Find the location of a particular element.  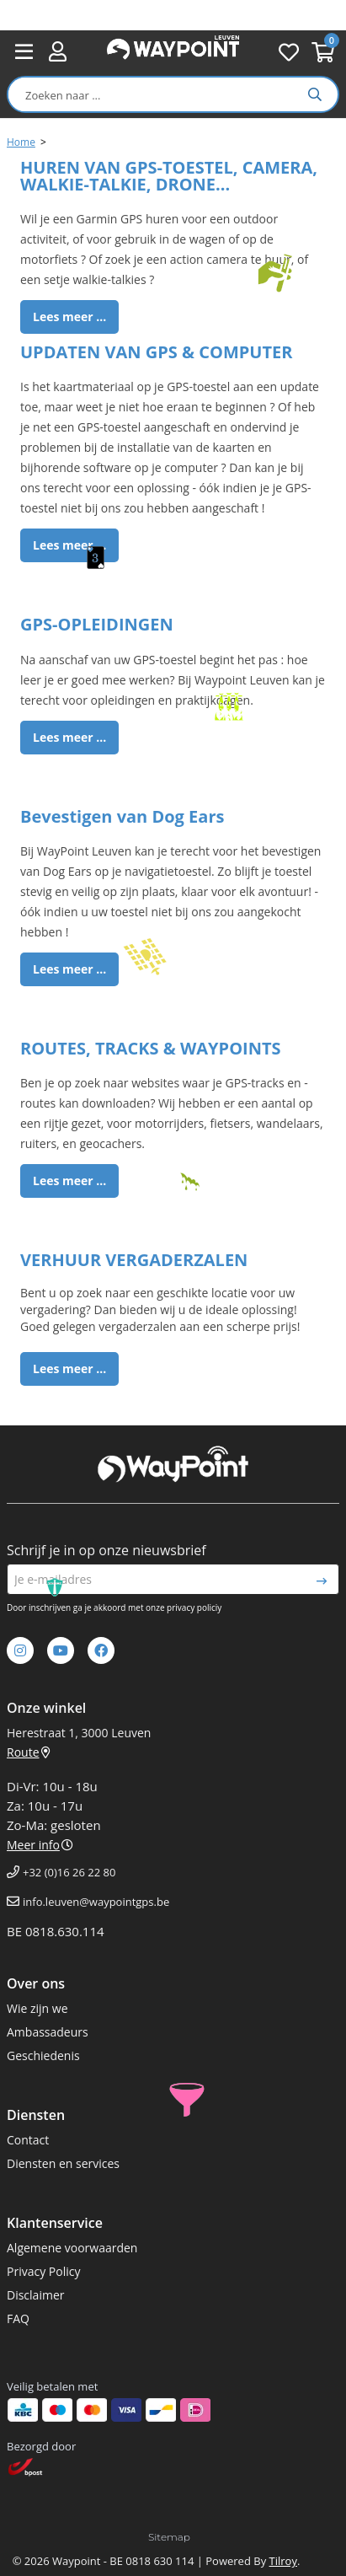

conduct a science experiment or lab test is located at coordinates (276, 272).